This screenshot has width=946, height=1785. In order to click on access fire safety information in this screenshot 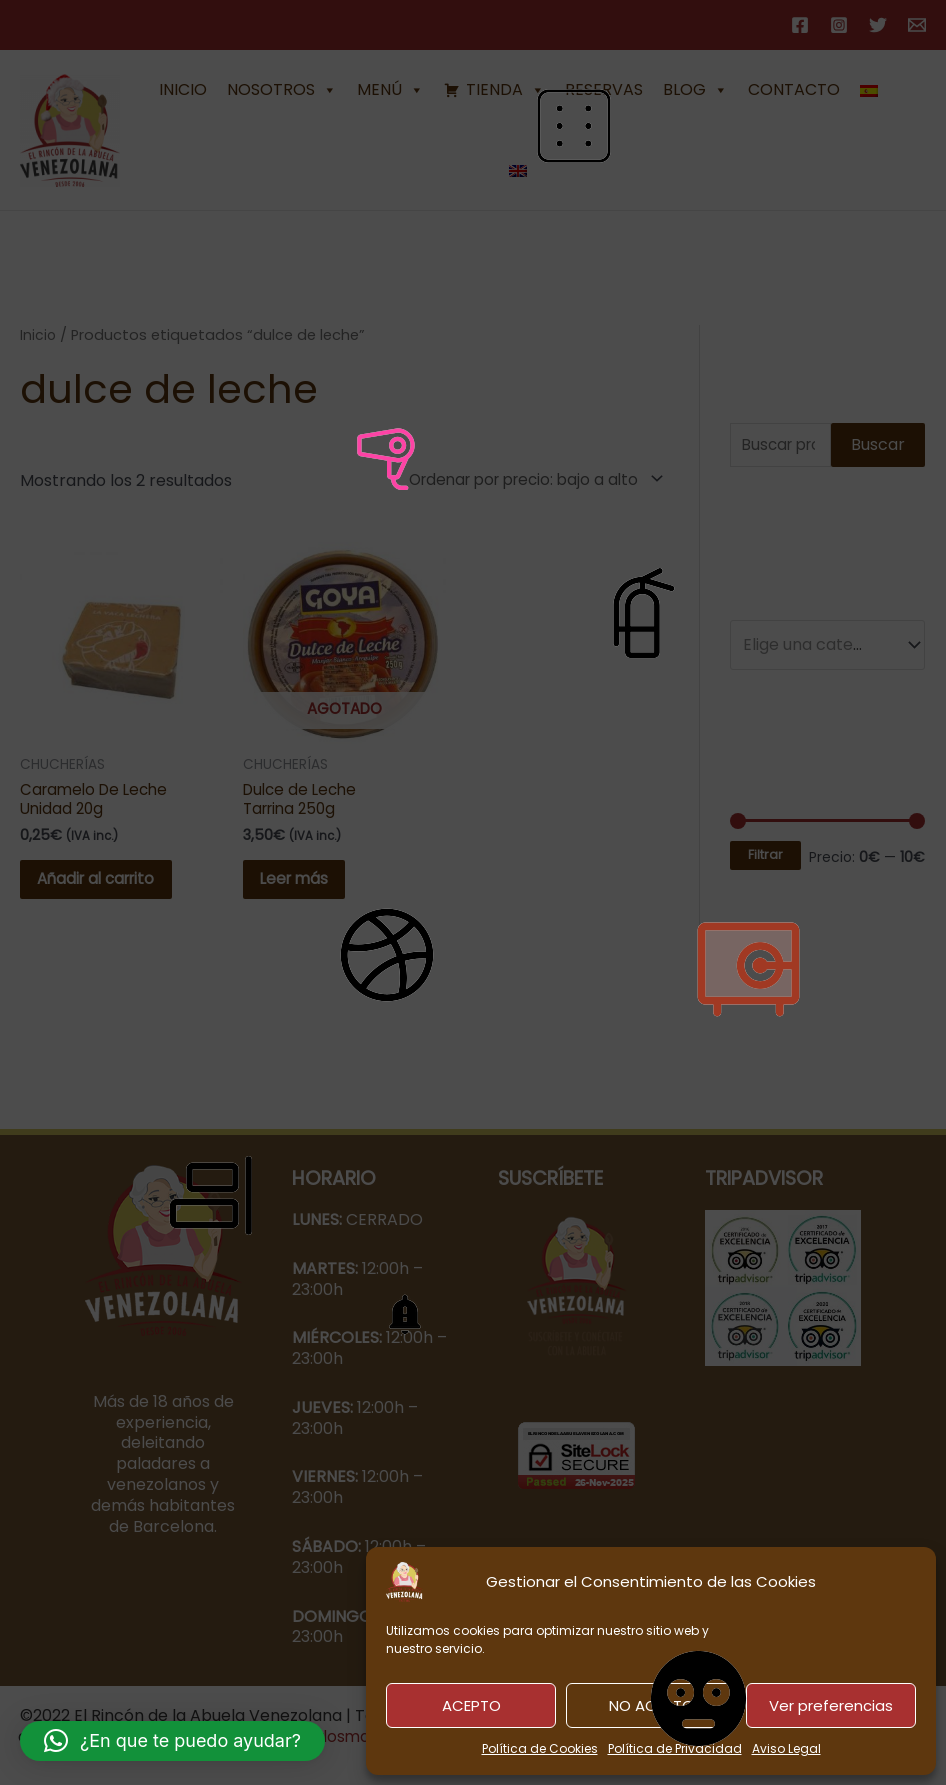, I will do `click(639, 614)`.